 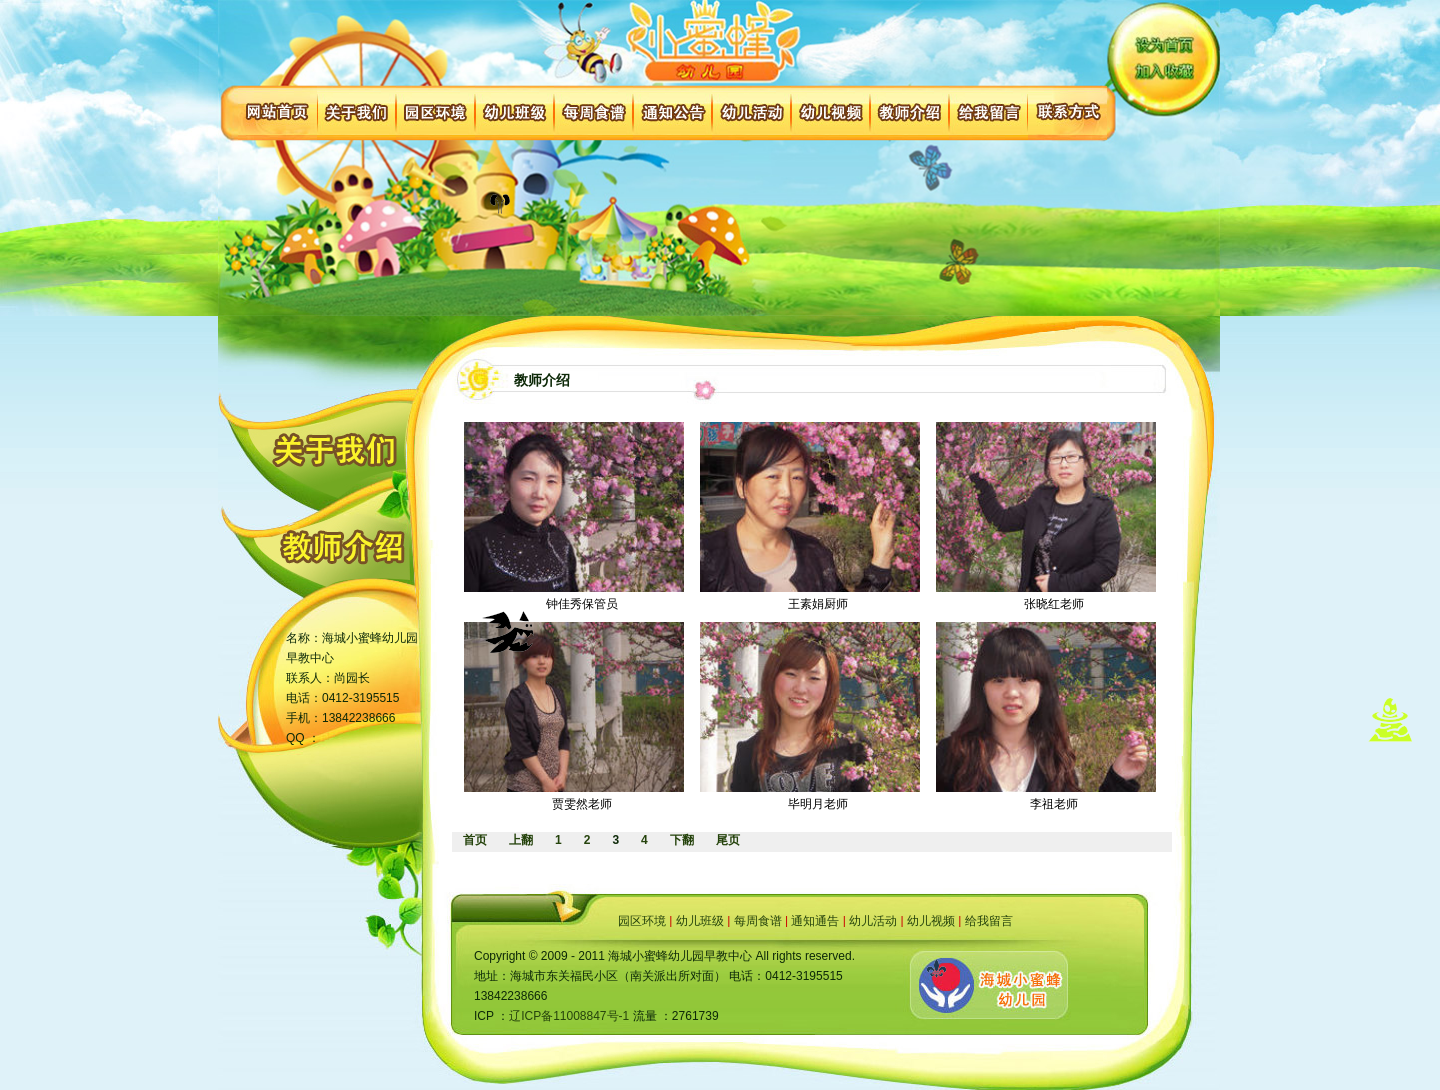 What do you see at coordinates (500, 204) in the screenshot?
I see `view kidney health information` at bounding box center [500, 204].